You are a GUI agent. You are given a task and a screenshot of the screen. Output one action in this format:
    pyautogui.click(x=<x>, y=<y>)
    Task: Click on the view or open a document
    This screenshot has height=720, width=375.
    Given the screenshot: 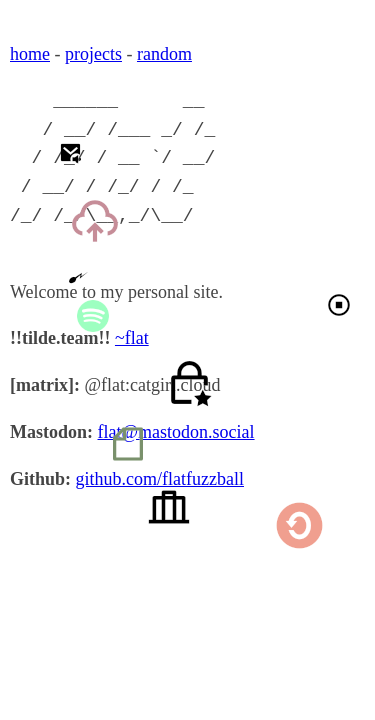 What is the action you would take?
    pyautogui.click(x=128, y=444)
    